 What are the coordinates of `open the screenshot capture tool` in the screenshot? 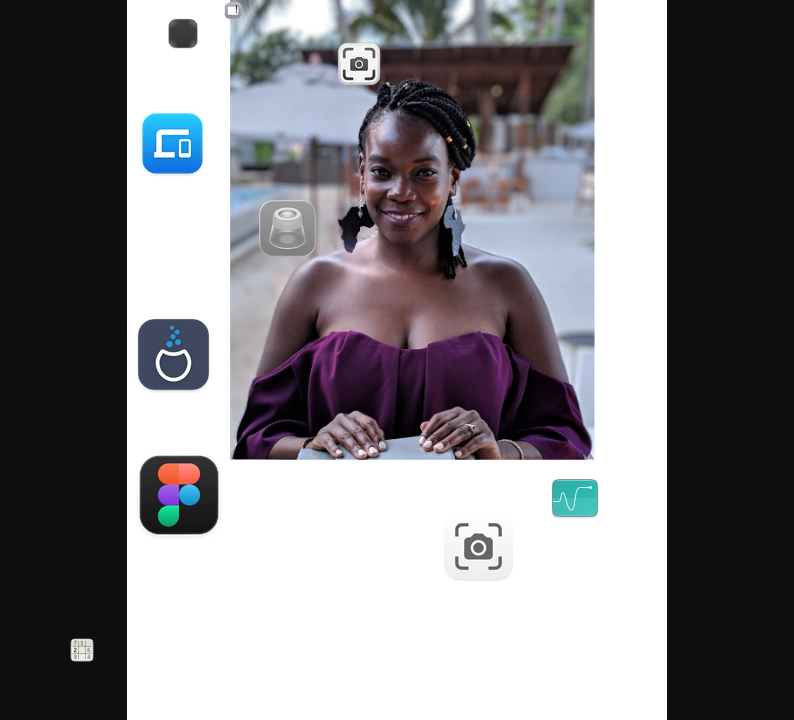 It's located at (478, 546).